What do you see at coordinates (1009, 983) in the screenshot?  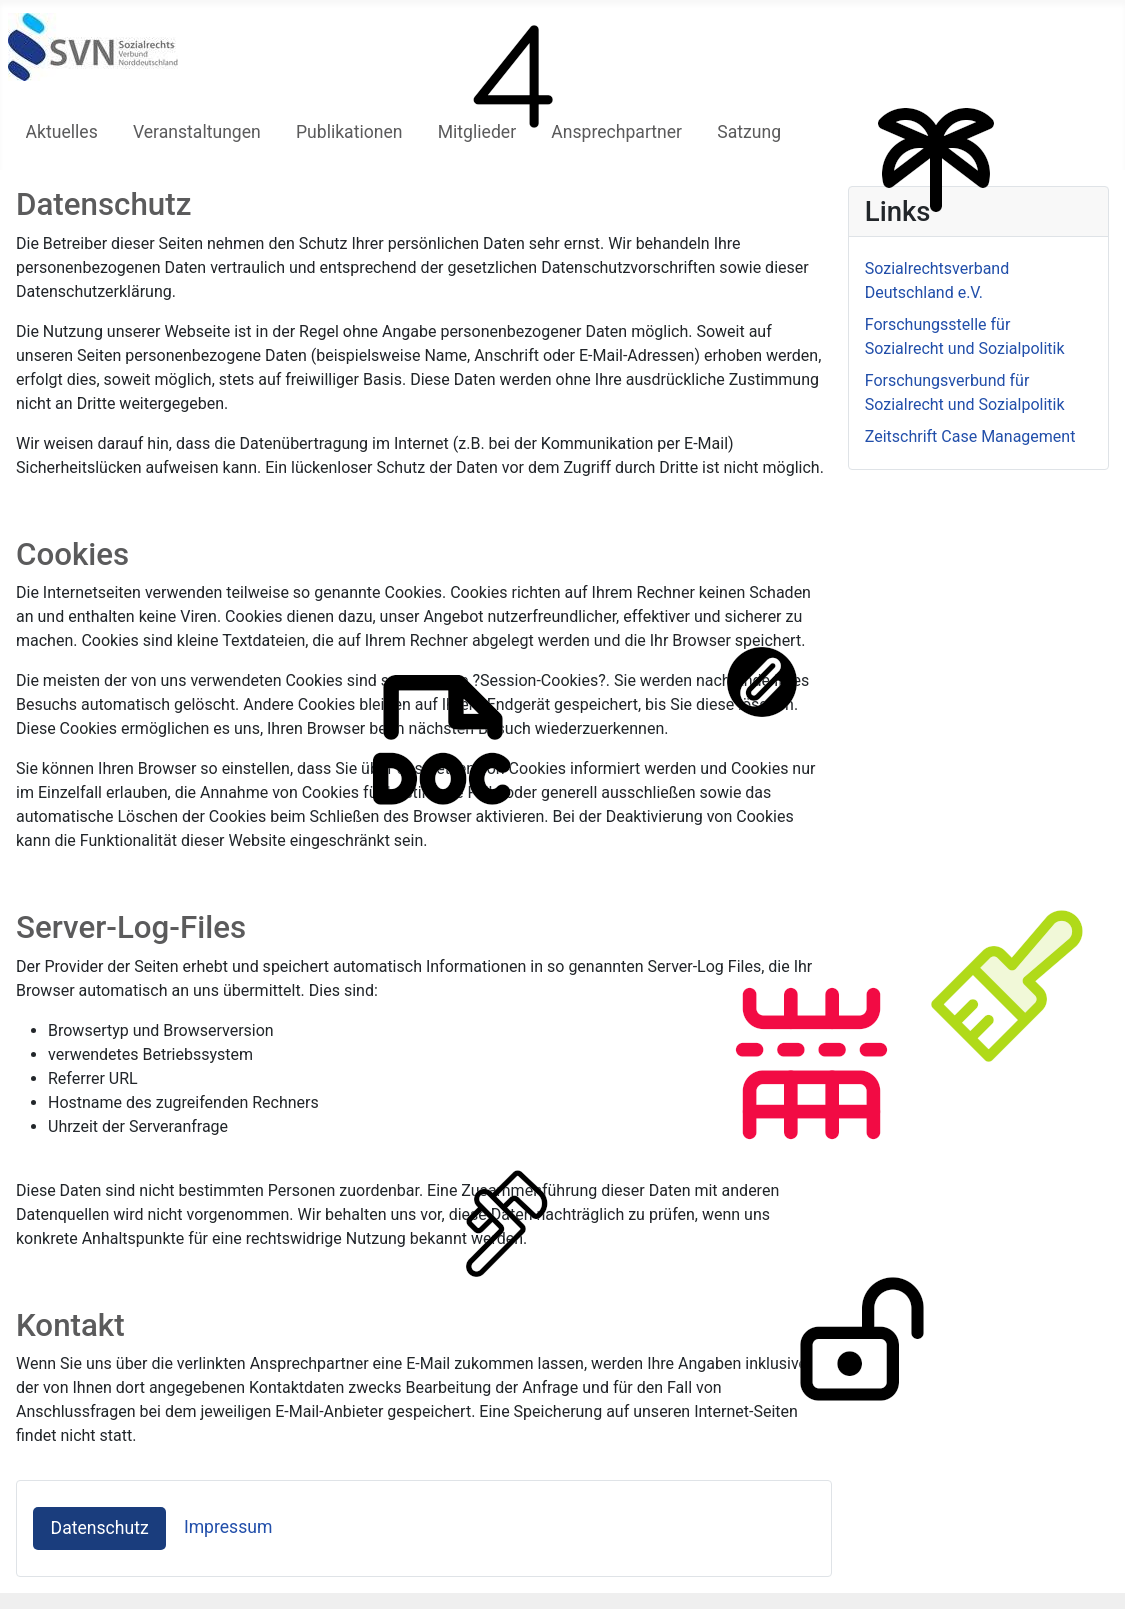 I see `access painting or drawing tools` at bounding box center [1009, 983].